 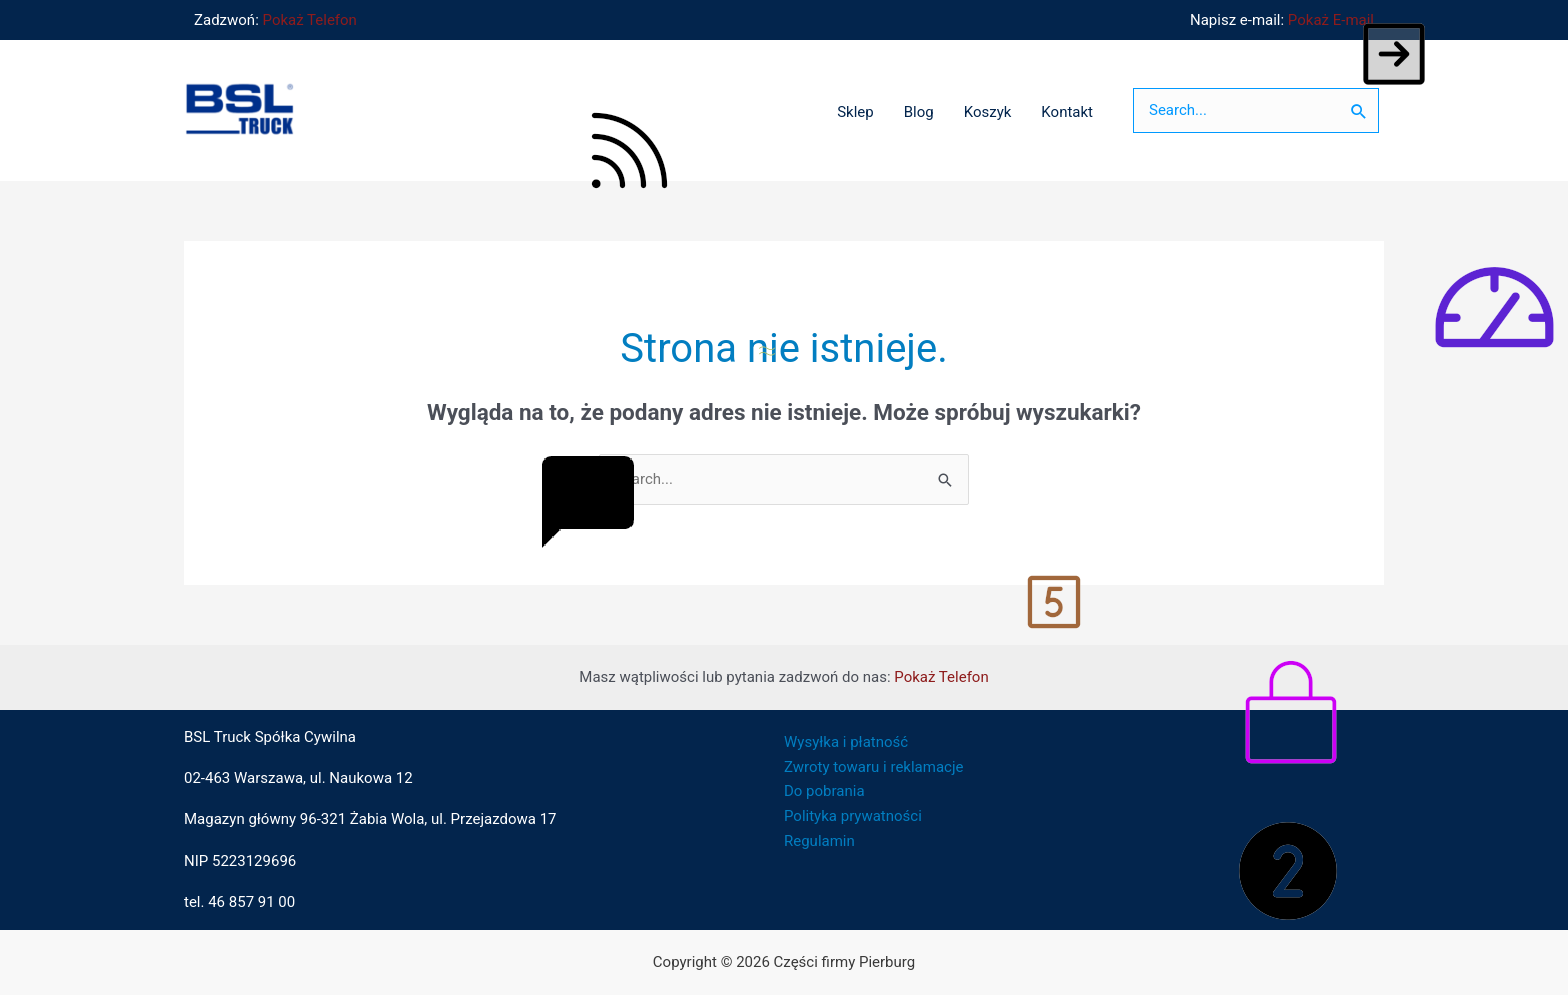 I want to click on proceed to the next step or screen, so click(x=1394, y=54).